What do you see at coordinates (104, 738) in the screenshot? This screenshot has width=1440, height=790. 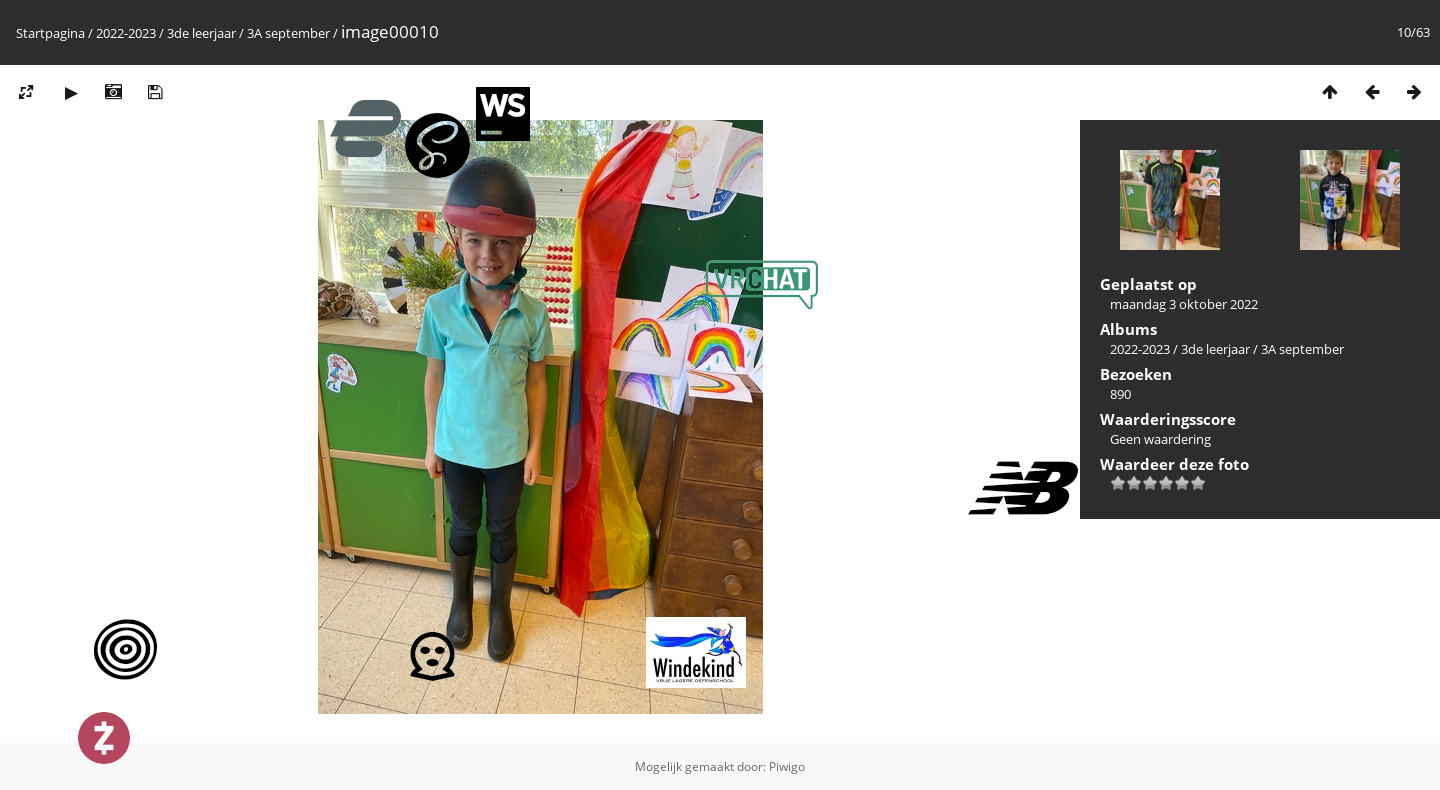 I see `zcash cryptocurrency logo` at bounding box center [104, 738].